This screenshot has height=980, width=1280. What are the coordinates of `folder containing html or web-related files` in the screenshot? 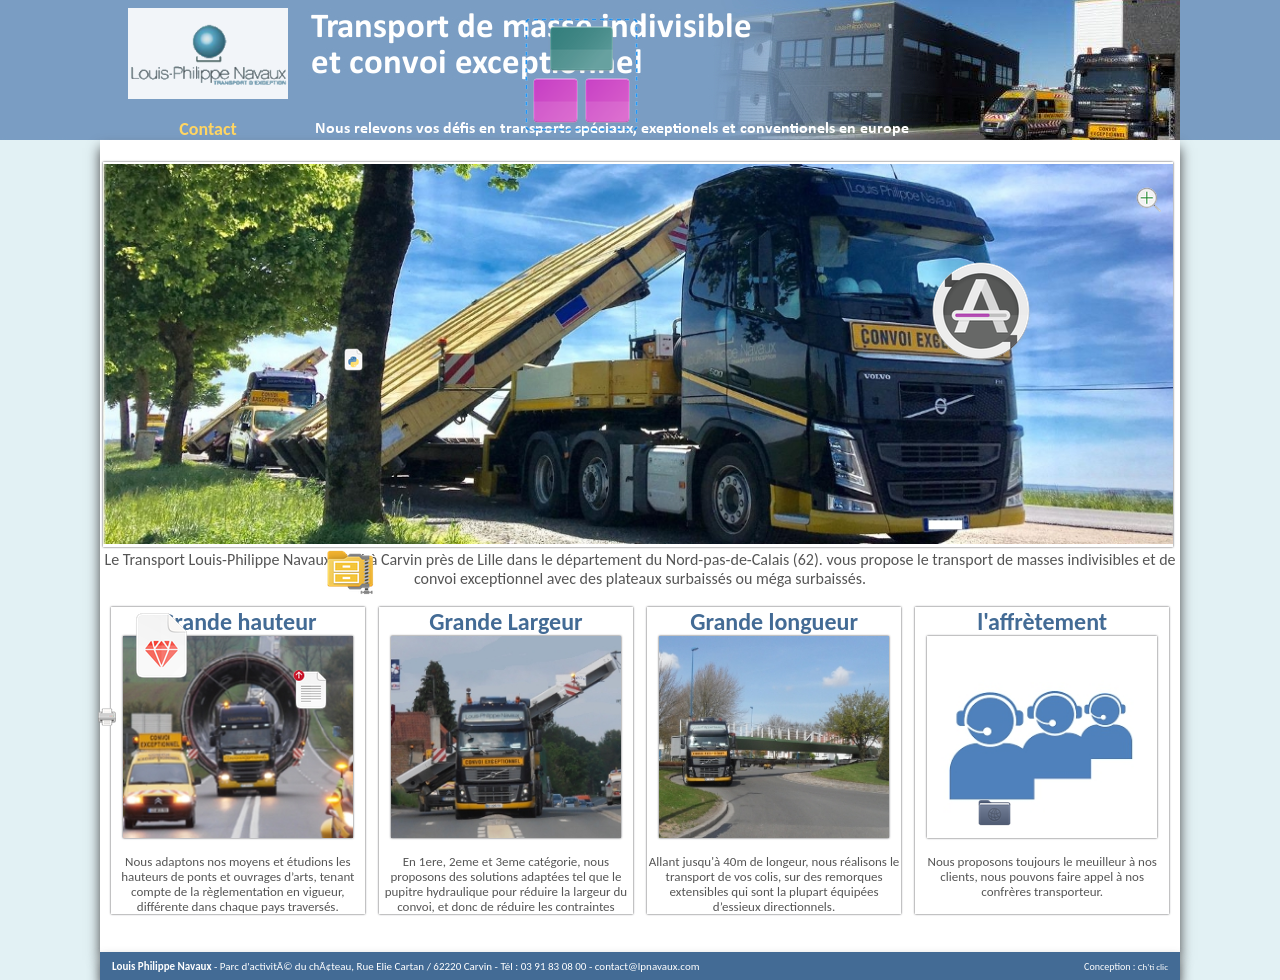 It's located at (994, 812).